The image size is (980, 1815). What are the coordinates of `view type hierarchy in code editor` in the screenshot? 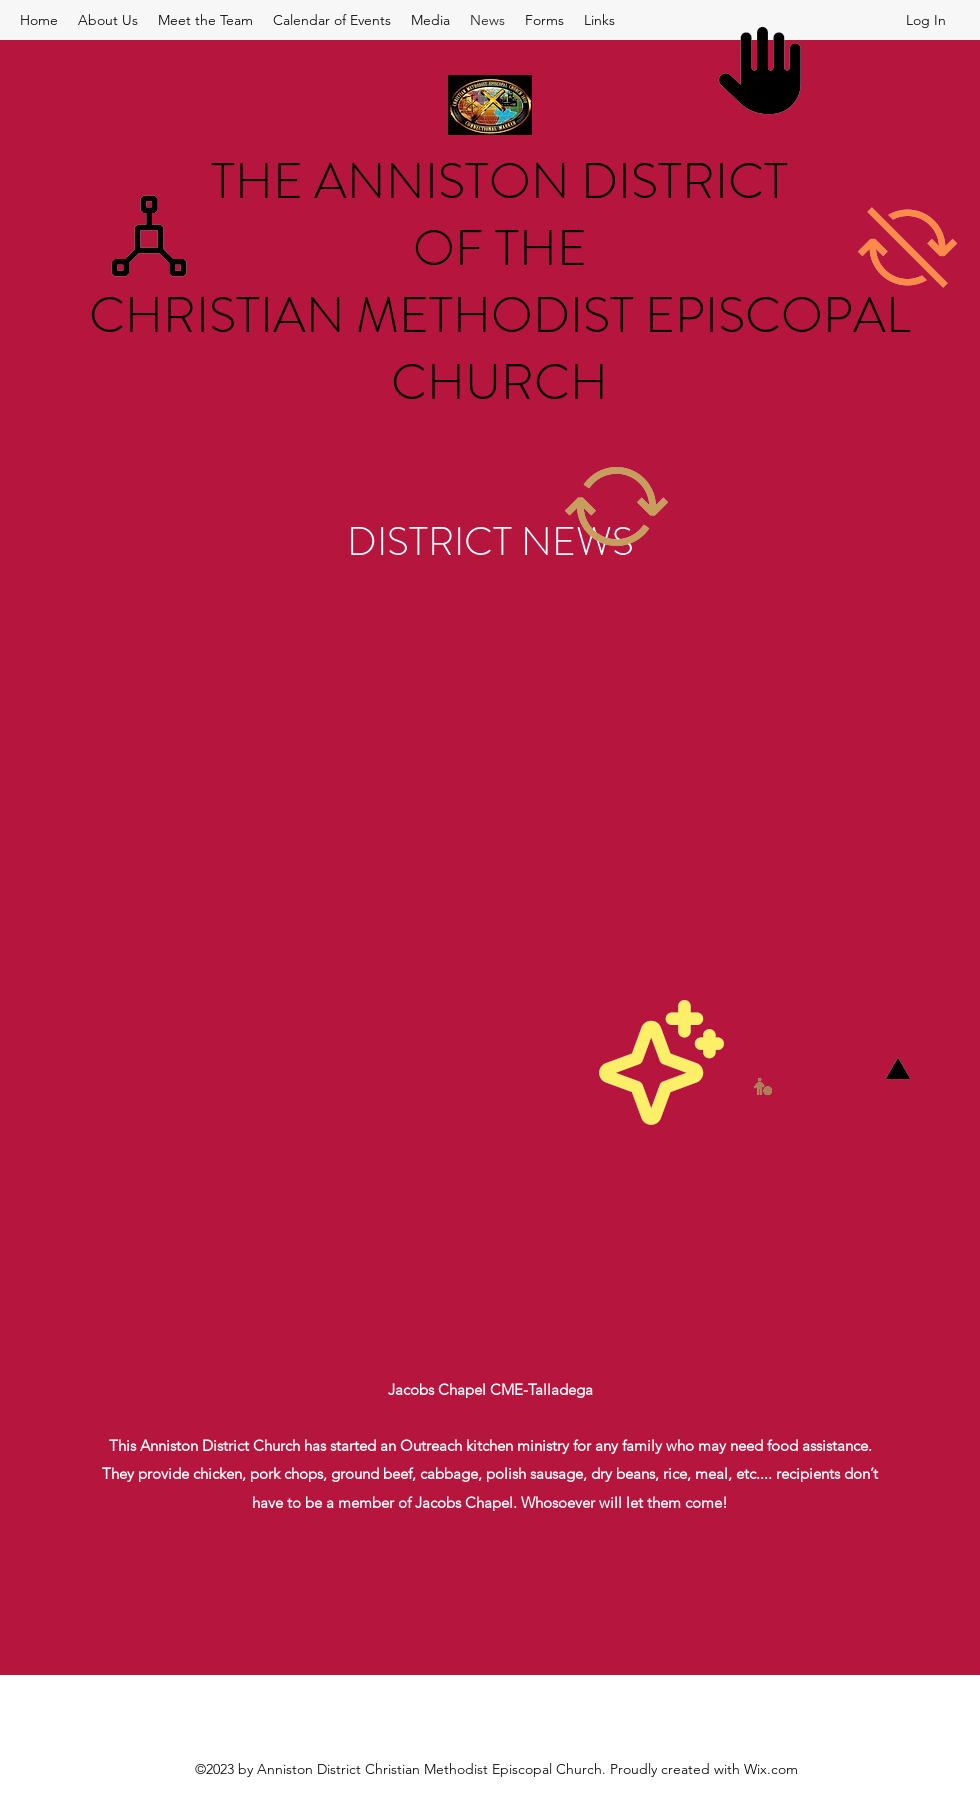 It's located at (152, 236).